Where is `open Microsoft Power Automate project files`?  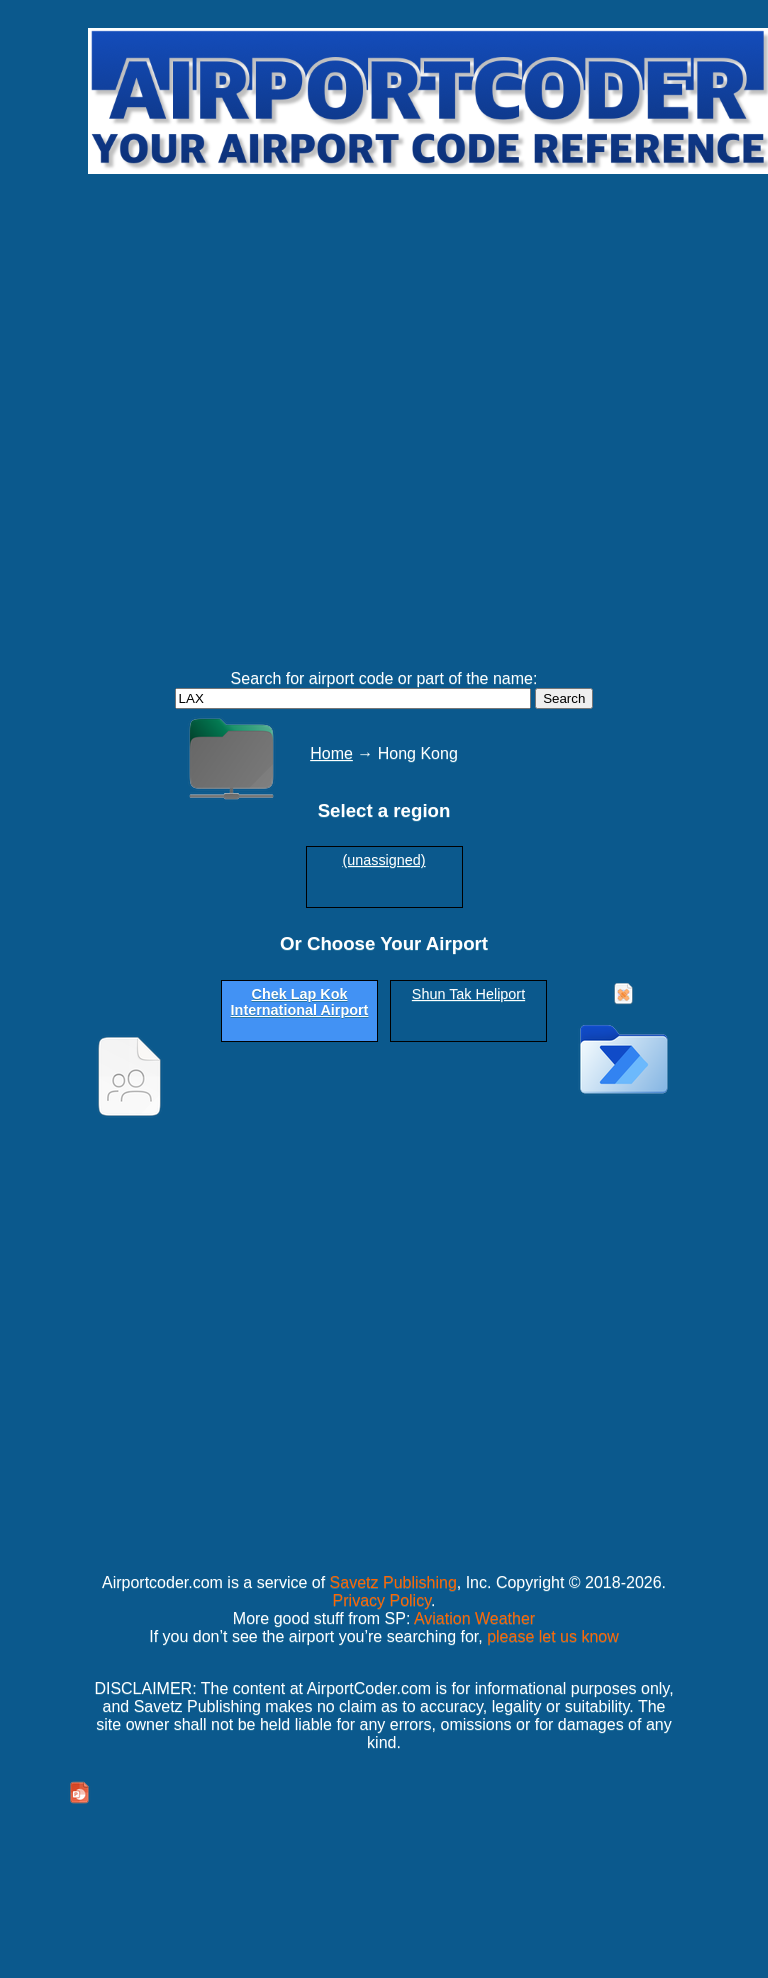 open Microsoft Power Automate project files is located at coordinates (623, 1061).